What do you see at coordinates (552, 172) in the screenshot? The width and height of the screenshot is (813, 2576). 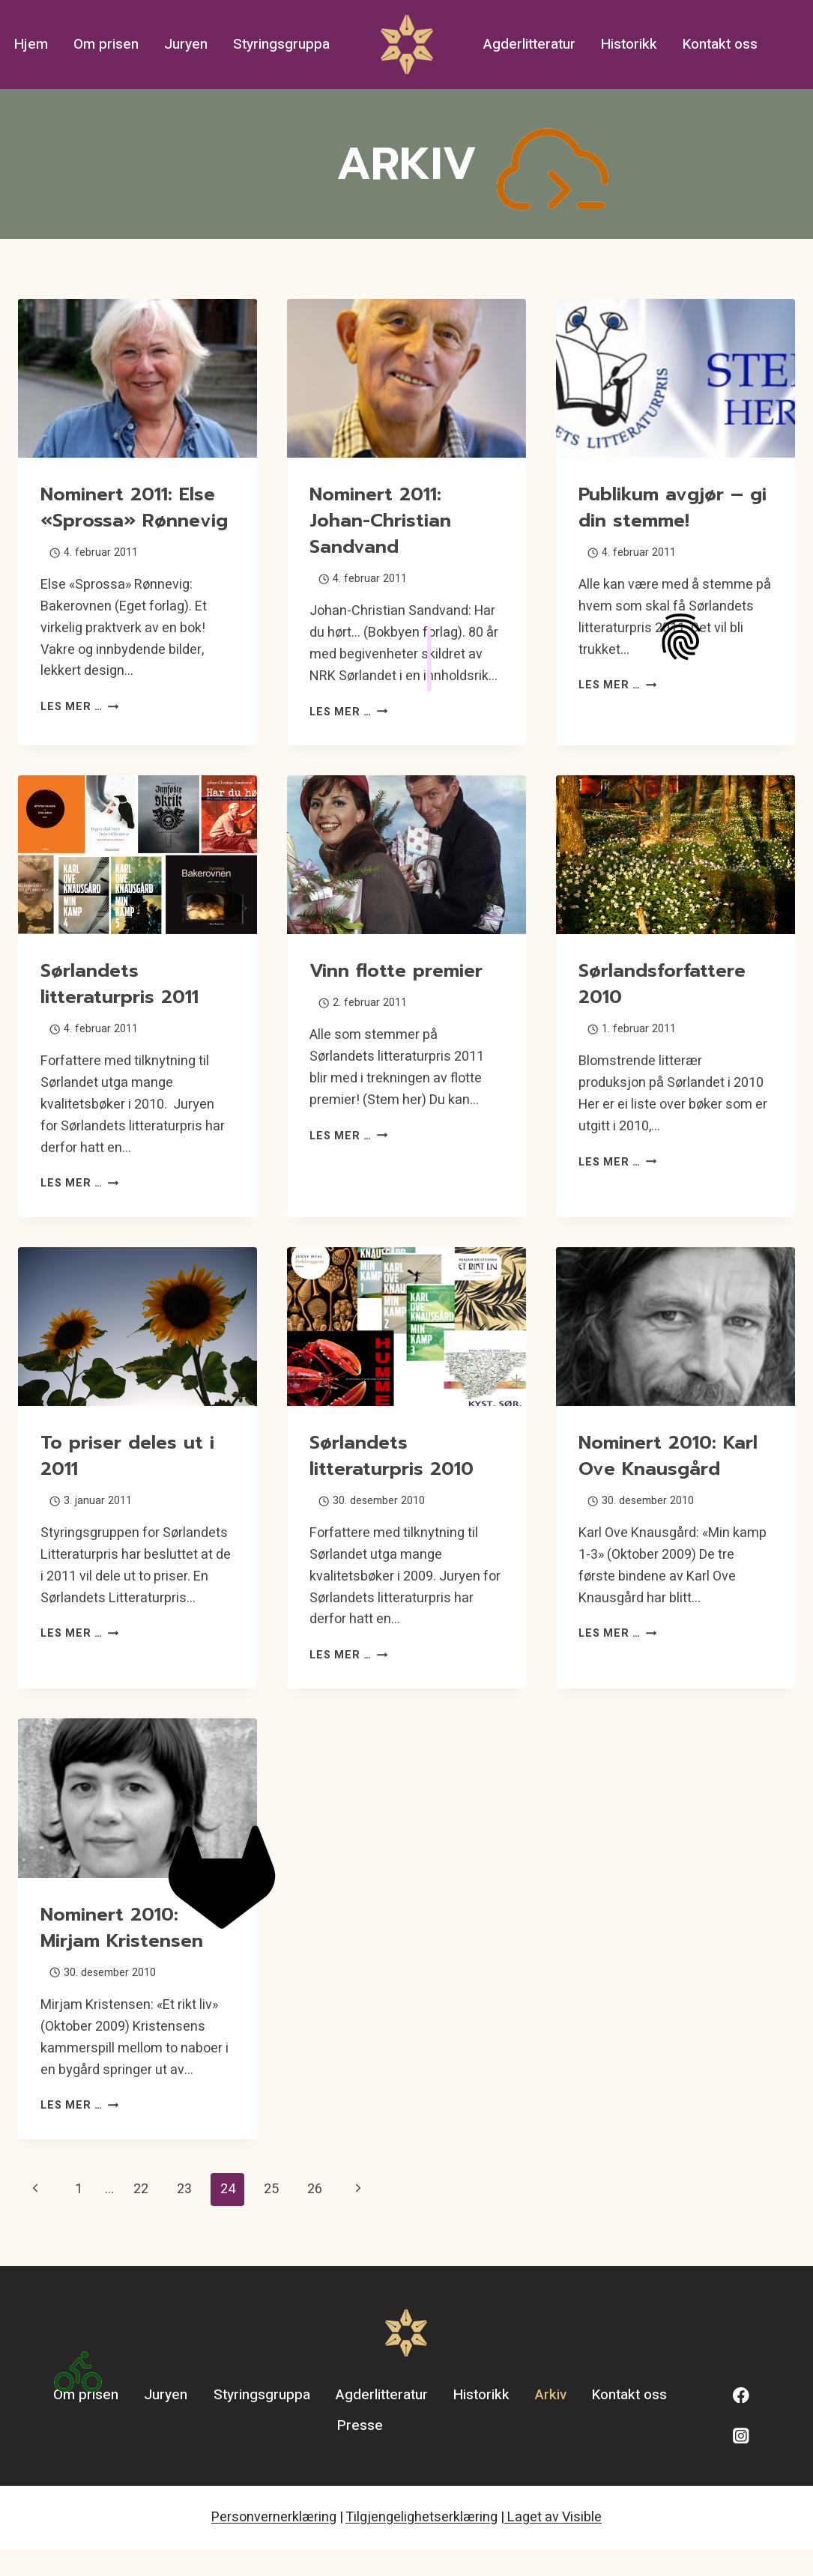 I see `access cloud-based AI agent services` at bounding box center [552, 172].